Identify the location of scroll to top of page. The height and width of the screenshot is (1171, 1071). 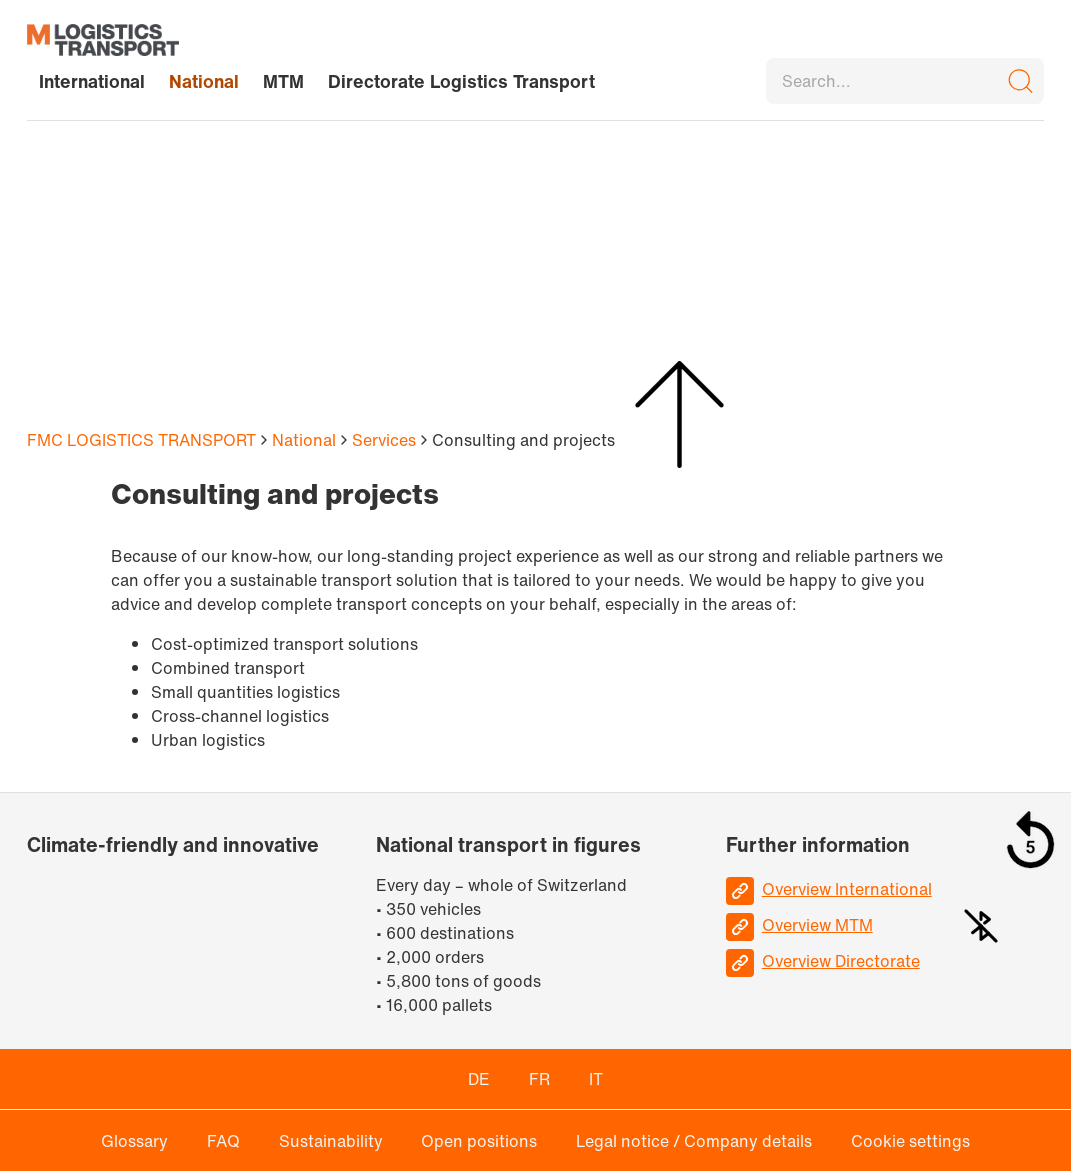
(679, 414).